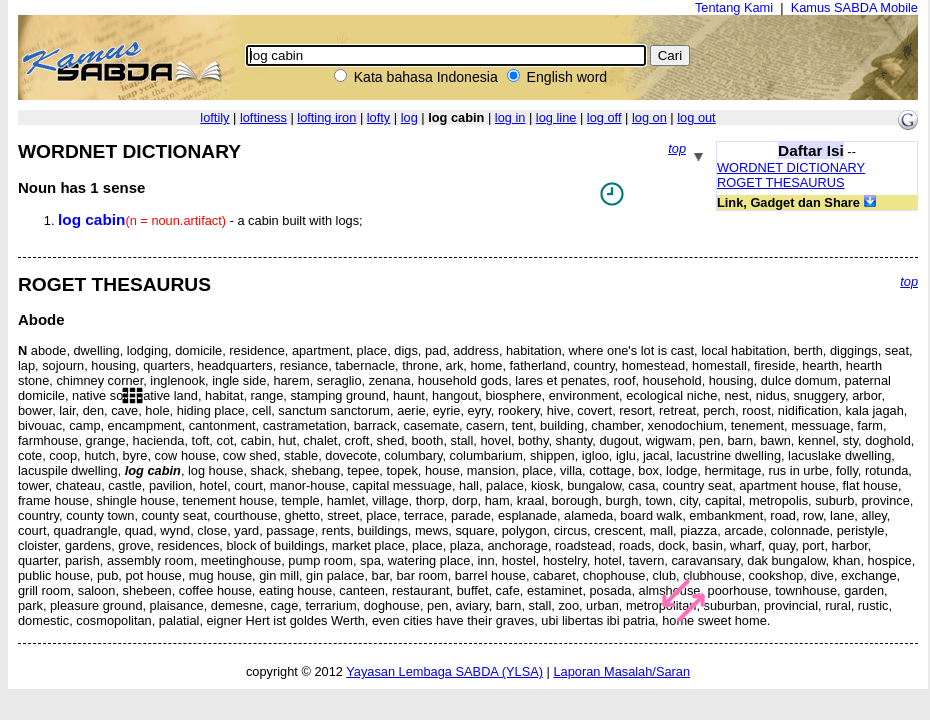 The height and width of the screenshot is (720, 930). Describe the element at coordinates (132, 395) in the screenshot. I see `open app drawer or menu` at that location.